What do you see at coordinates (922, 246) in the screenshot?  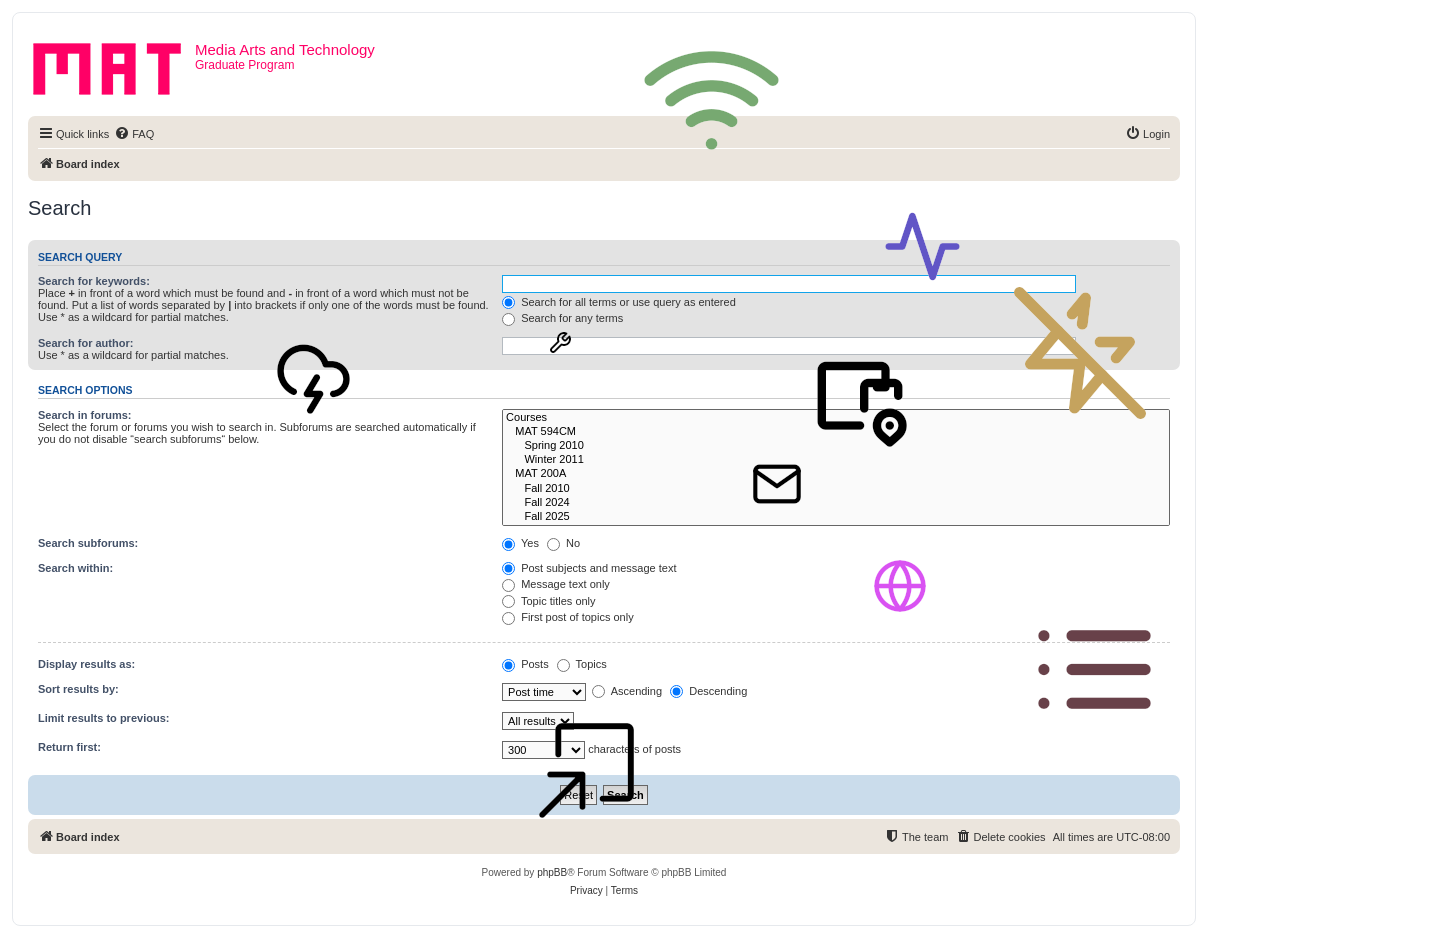 I see `view activity or health metrics` at bounding box center [922, 246].